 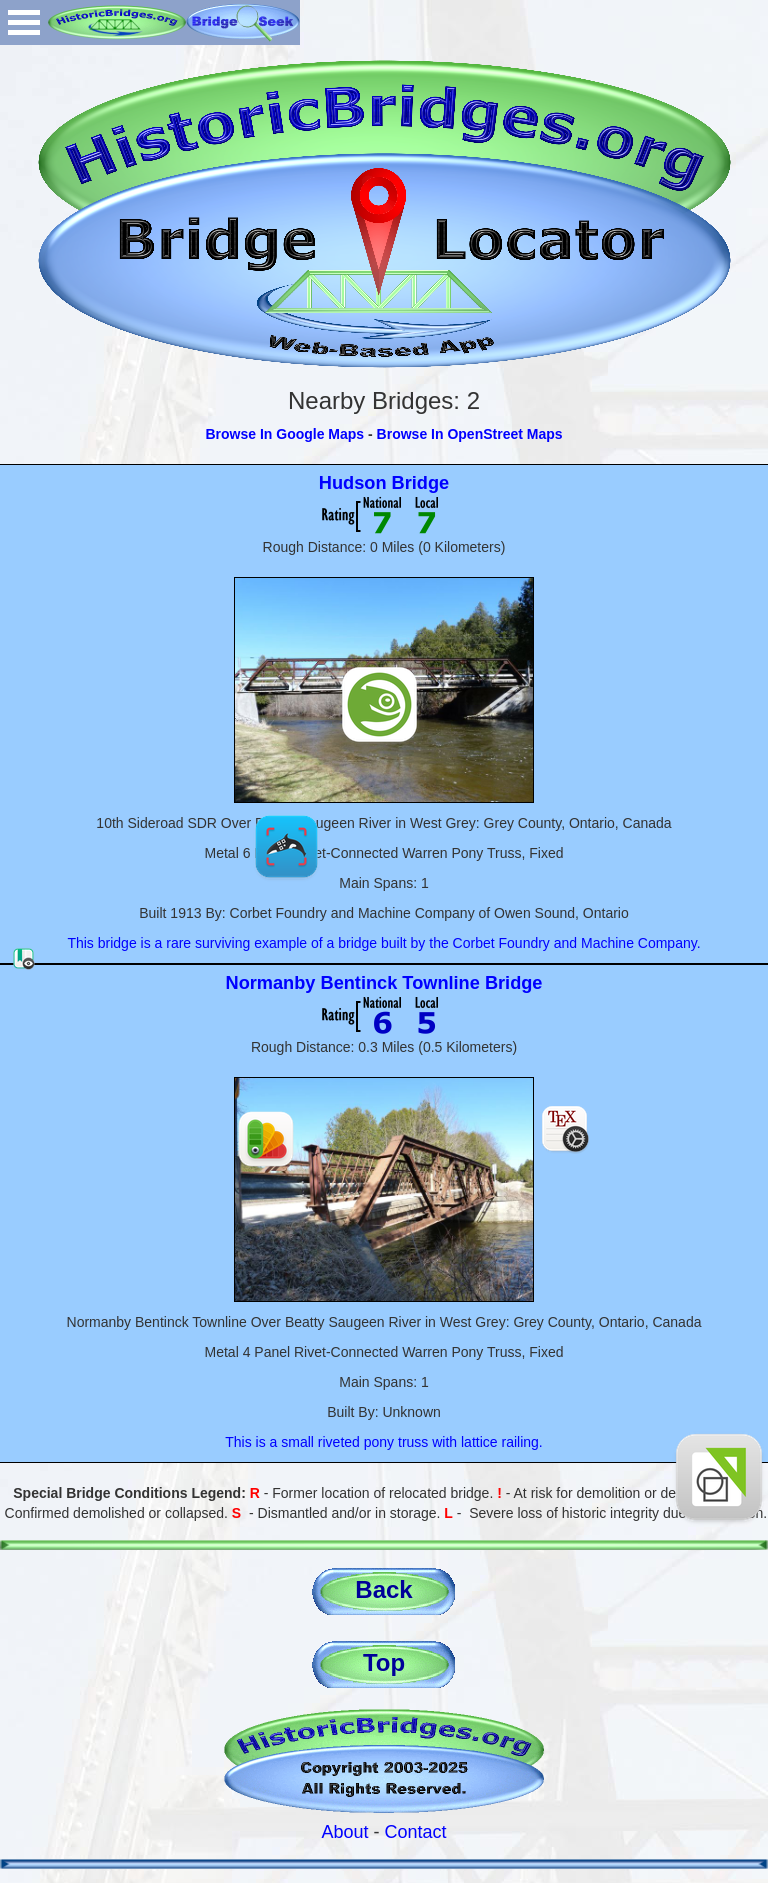 I want to click on open calibre e-book viewer, so click(x=23, y=958).